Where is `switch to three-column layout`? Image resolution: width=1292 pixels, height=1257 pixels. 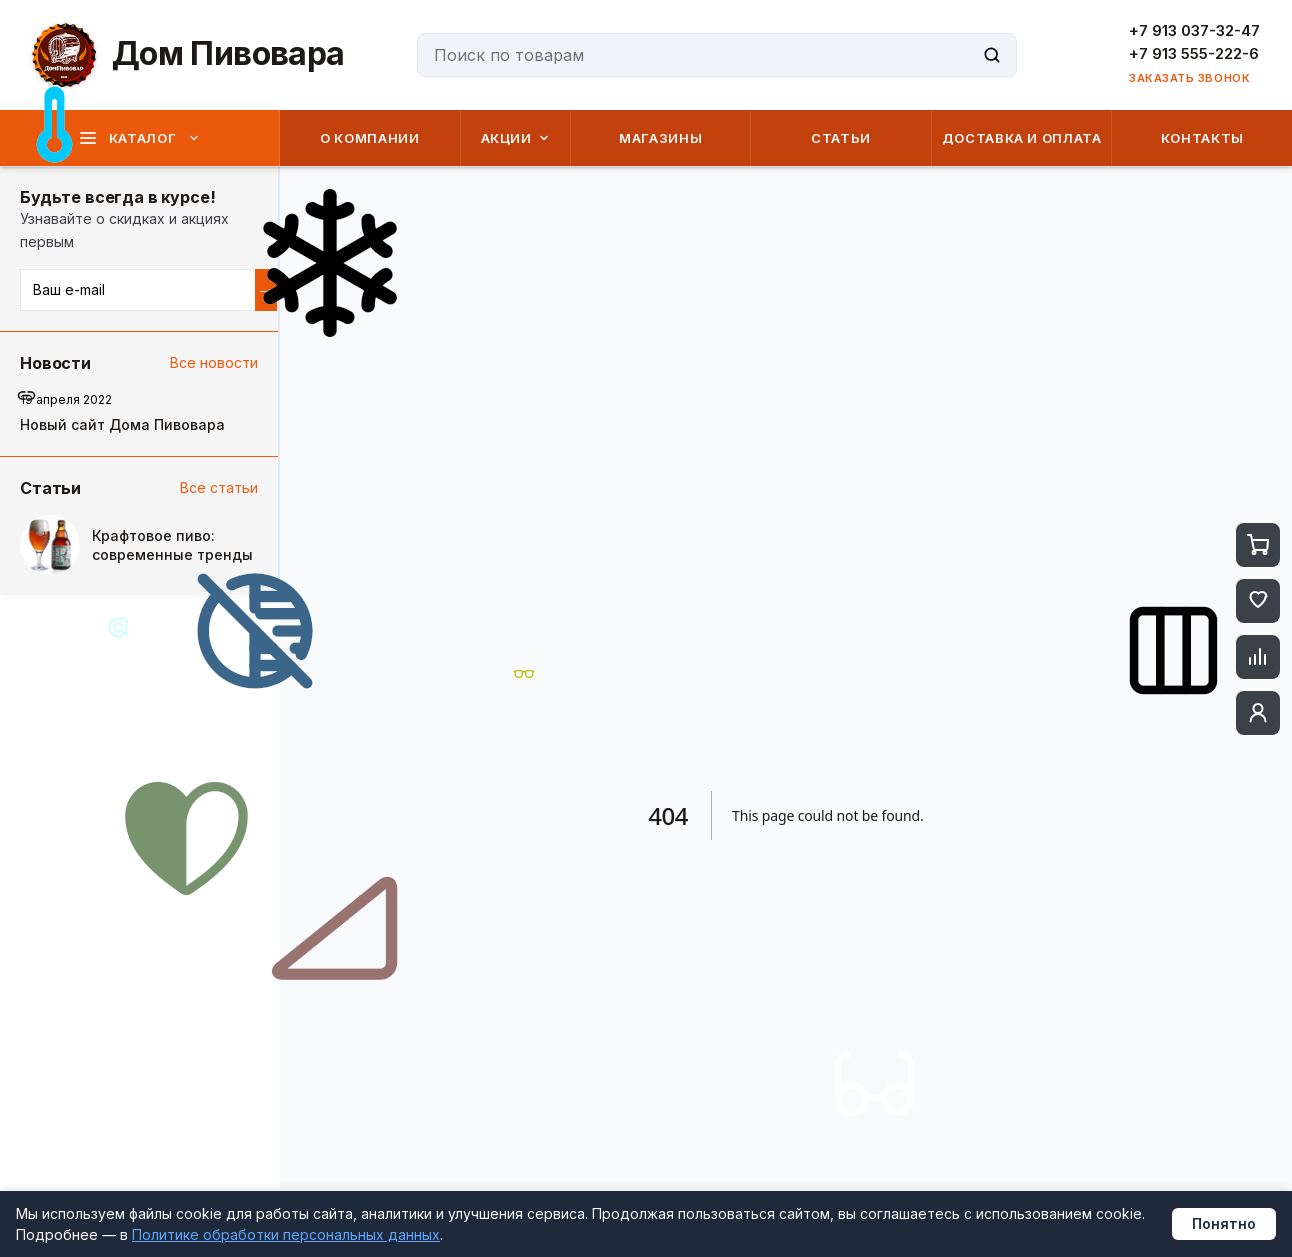
switch to three-column layout is located at coordinates (1173, 650).